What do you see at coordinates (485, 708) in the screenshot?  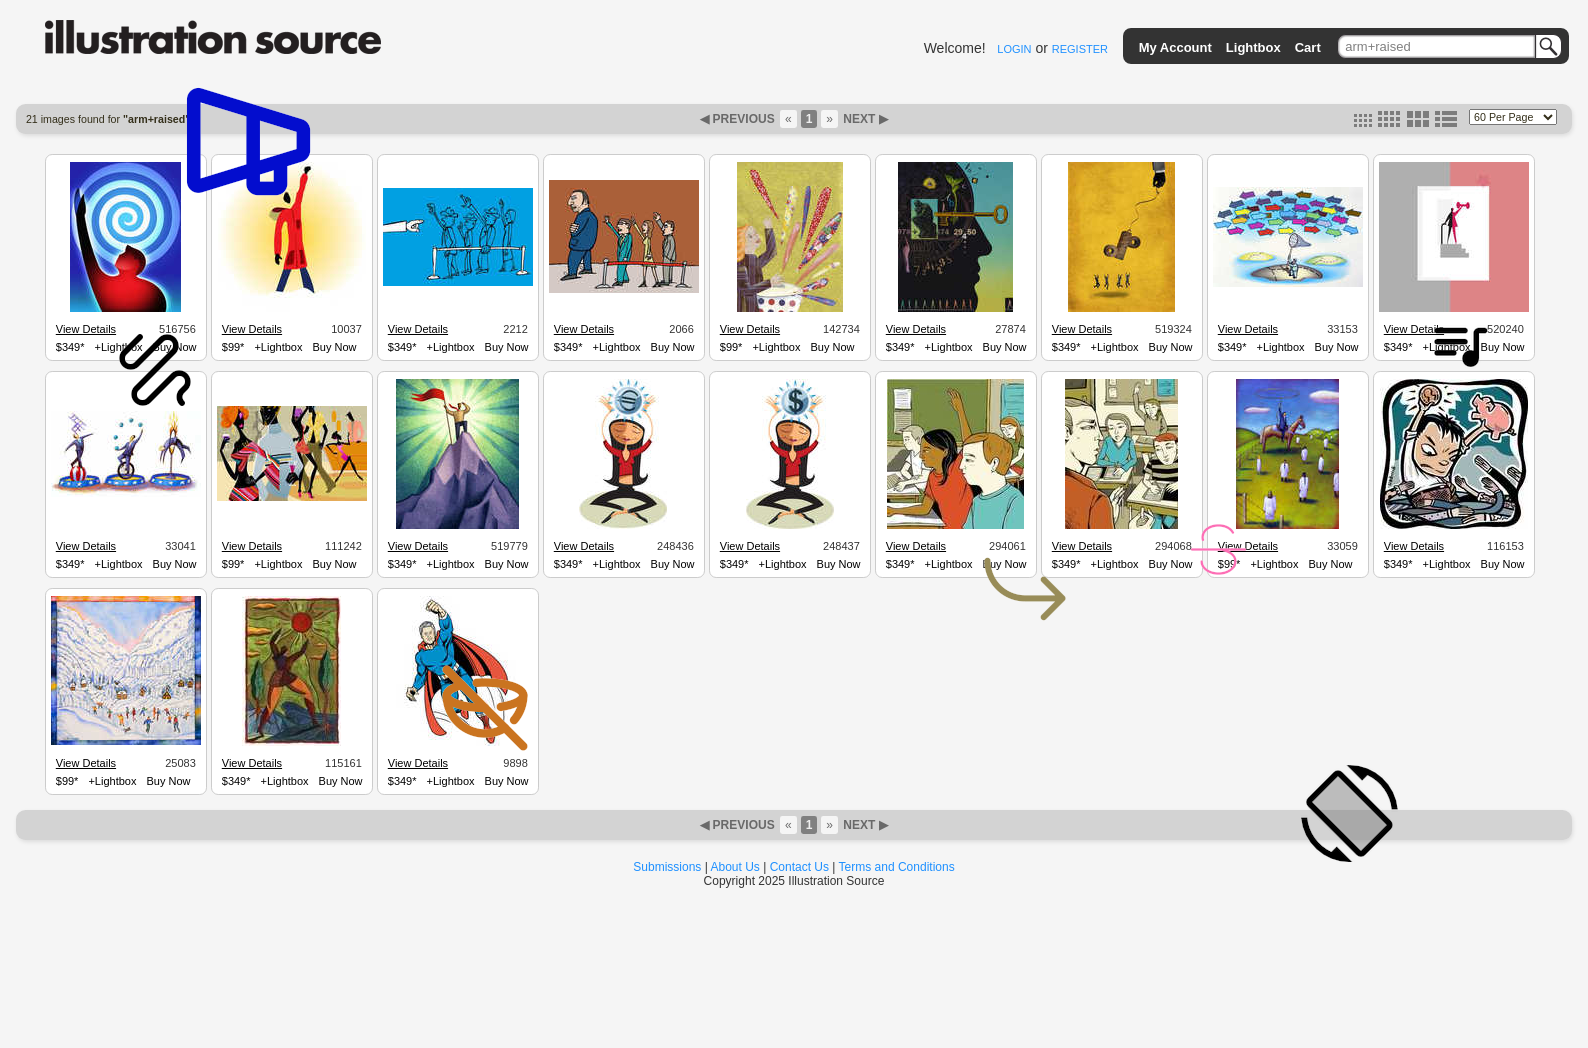 I see `3D rendering or hemisphere view disabled` at bounding box center [485, 708].